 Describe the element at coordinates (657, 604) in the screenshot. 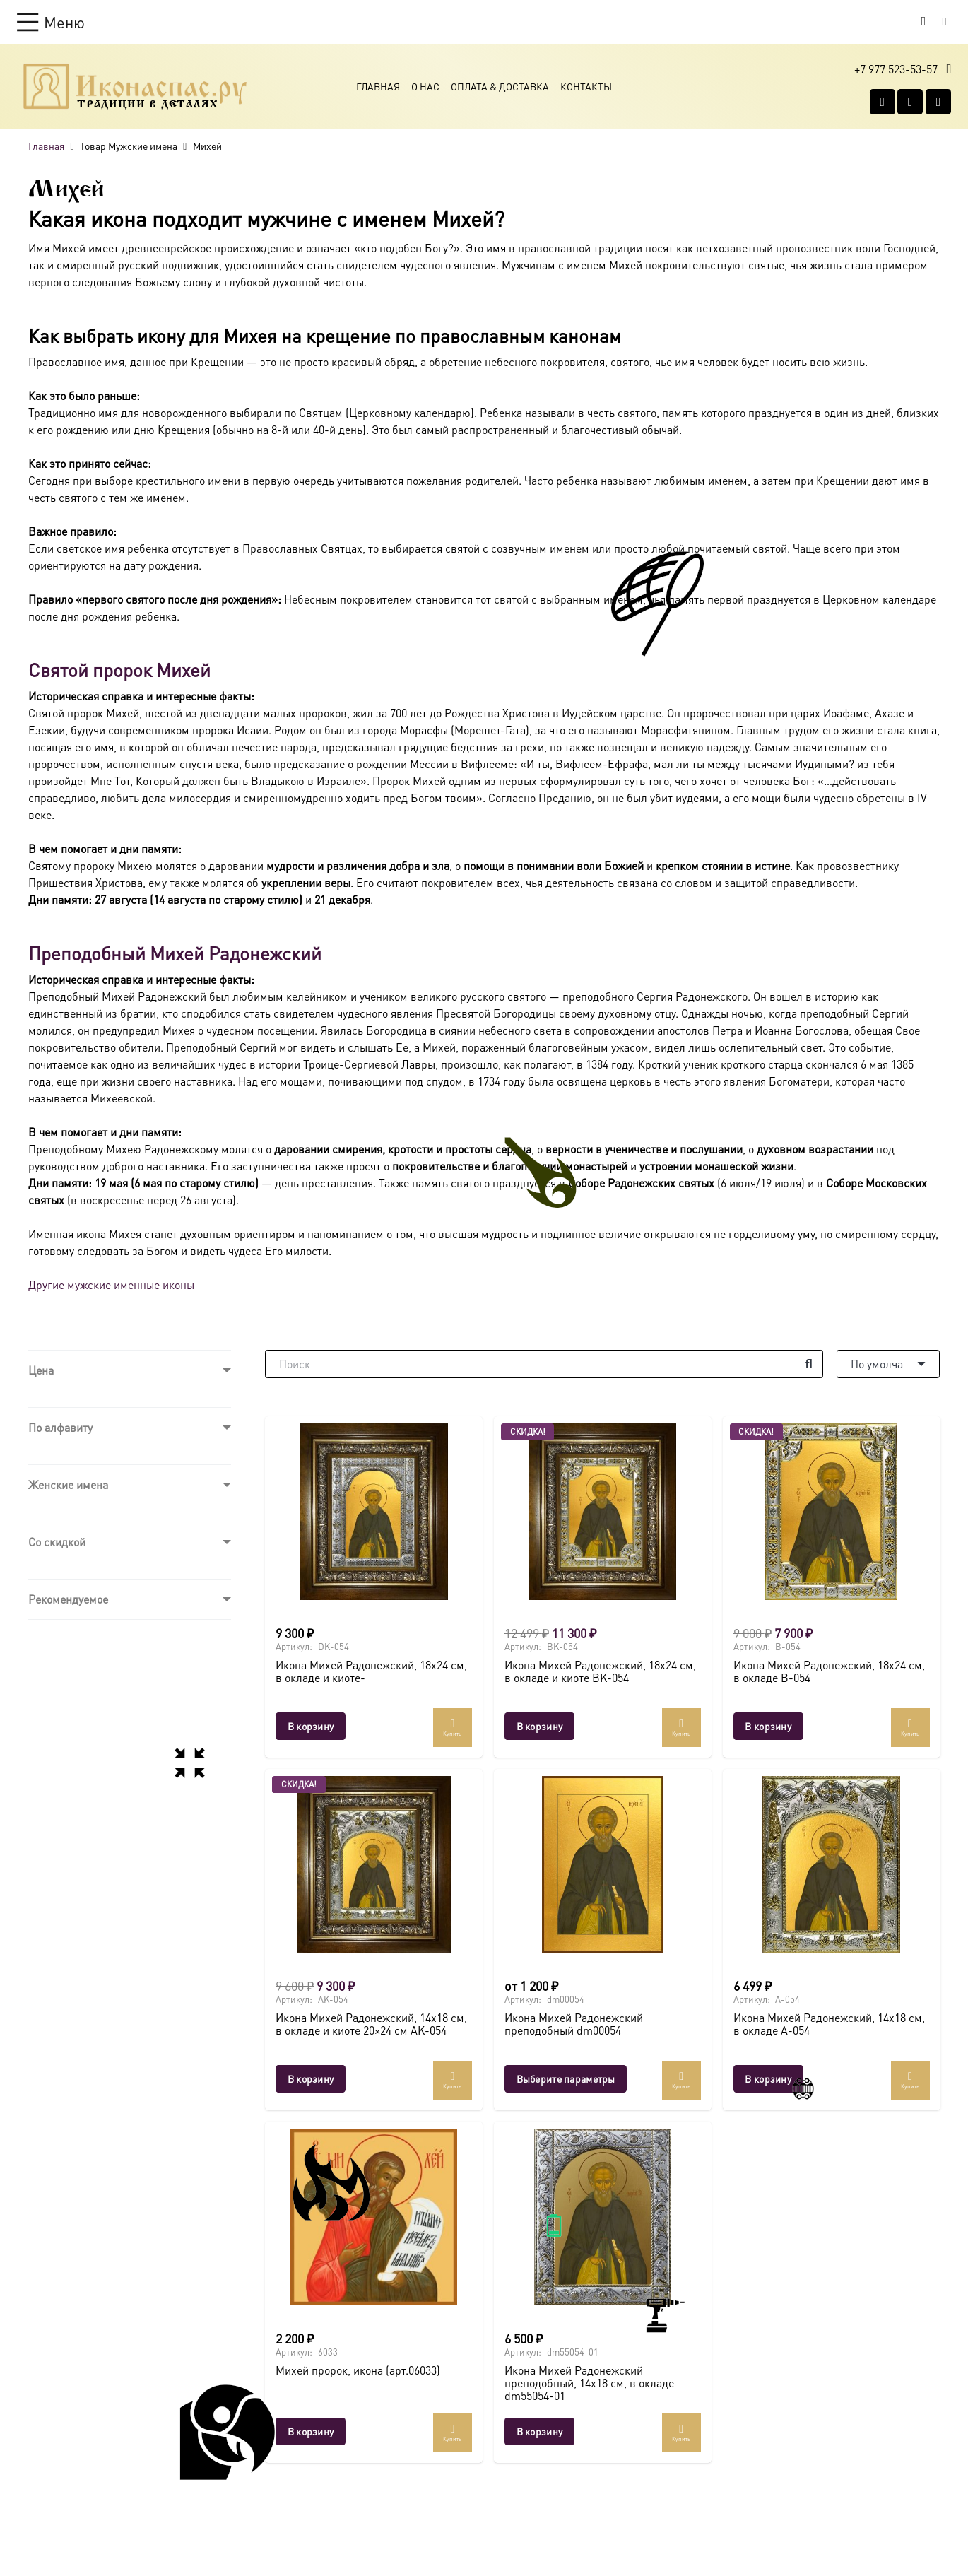

I see `catch bugs or insects in a game` at that location.